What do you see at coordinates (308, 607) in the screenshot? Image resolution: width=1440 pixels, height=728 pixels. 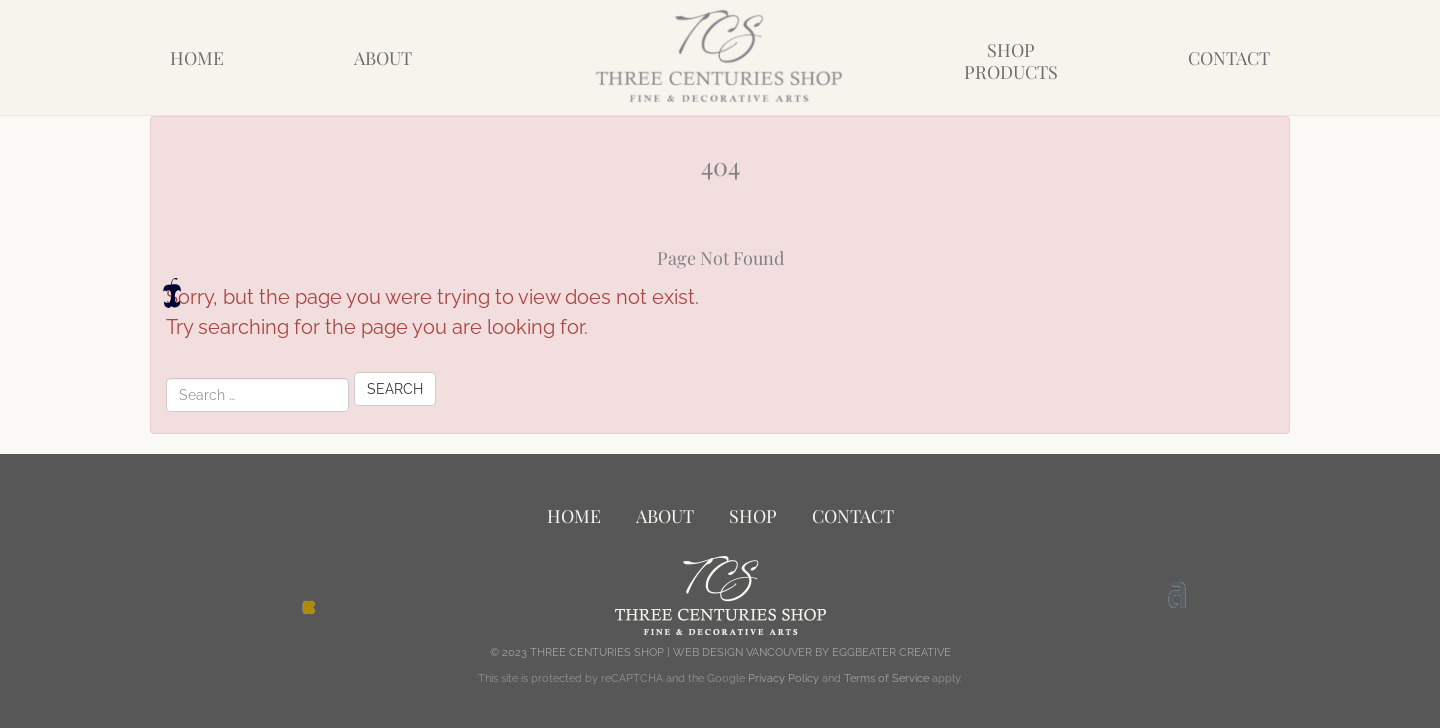 I see `link to Kickstarter profile or campaign` at bounding box center [308, 607].